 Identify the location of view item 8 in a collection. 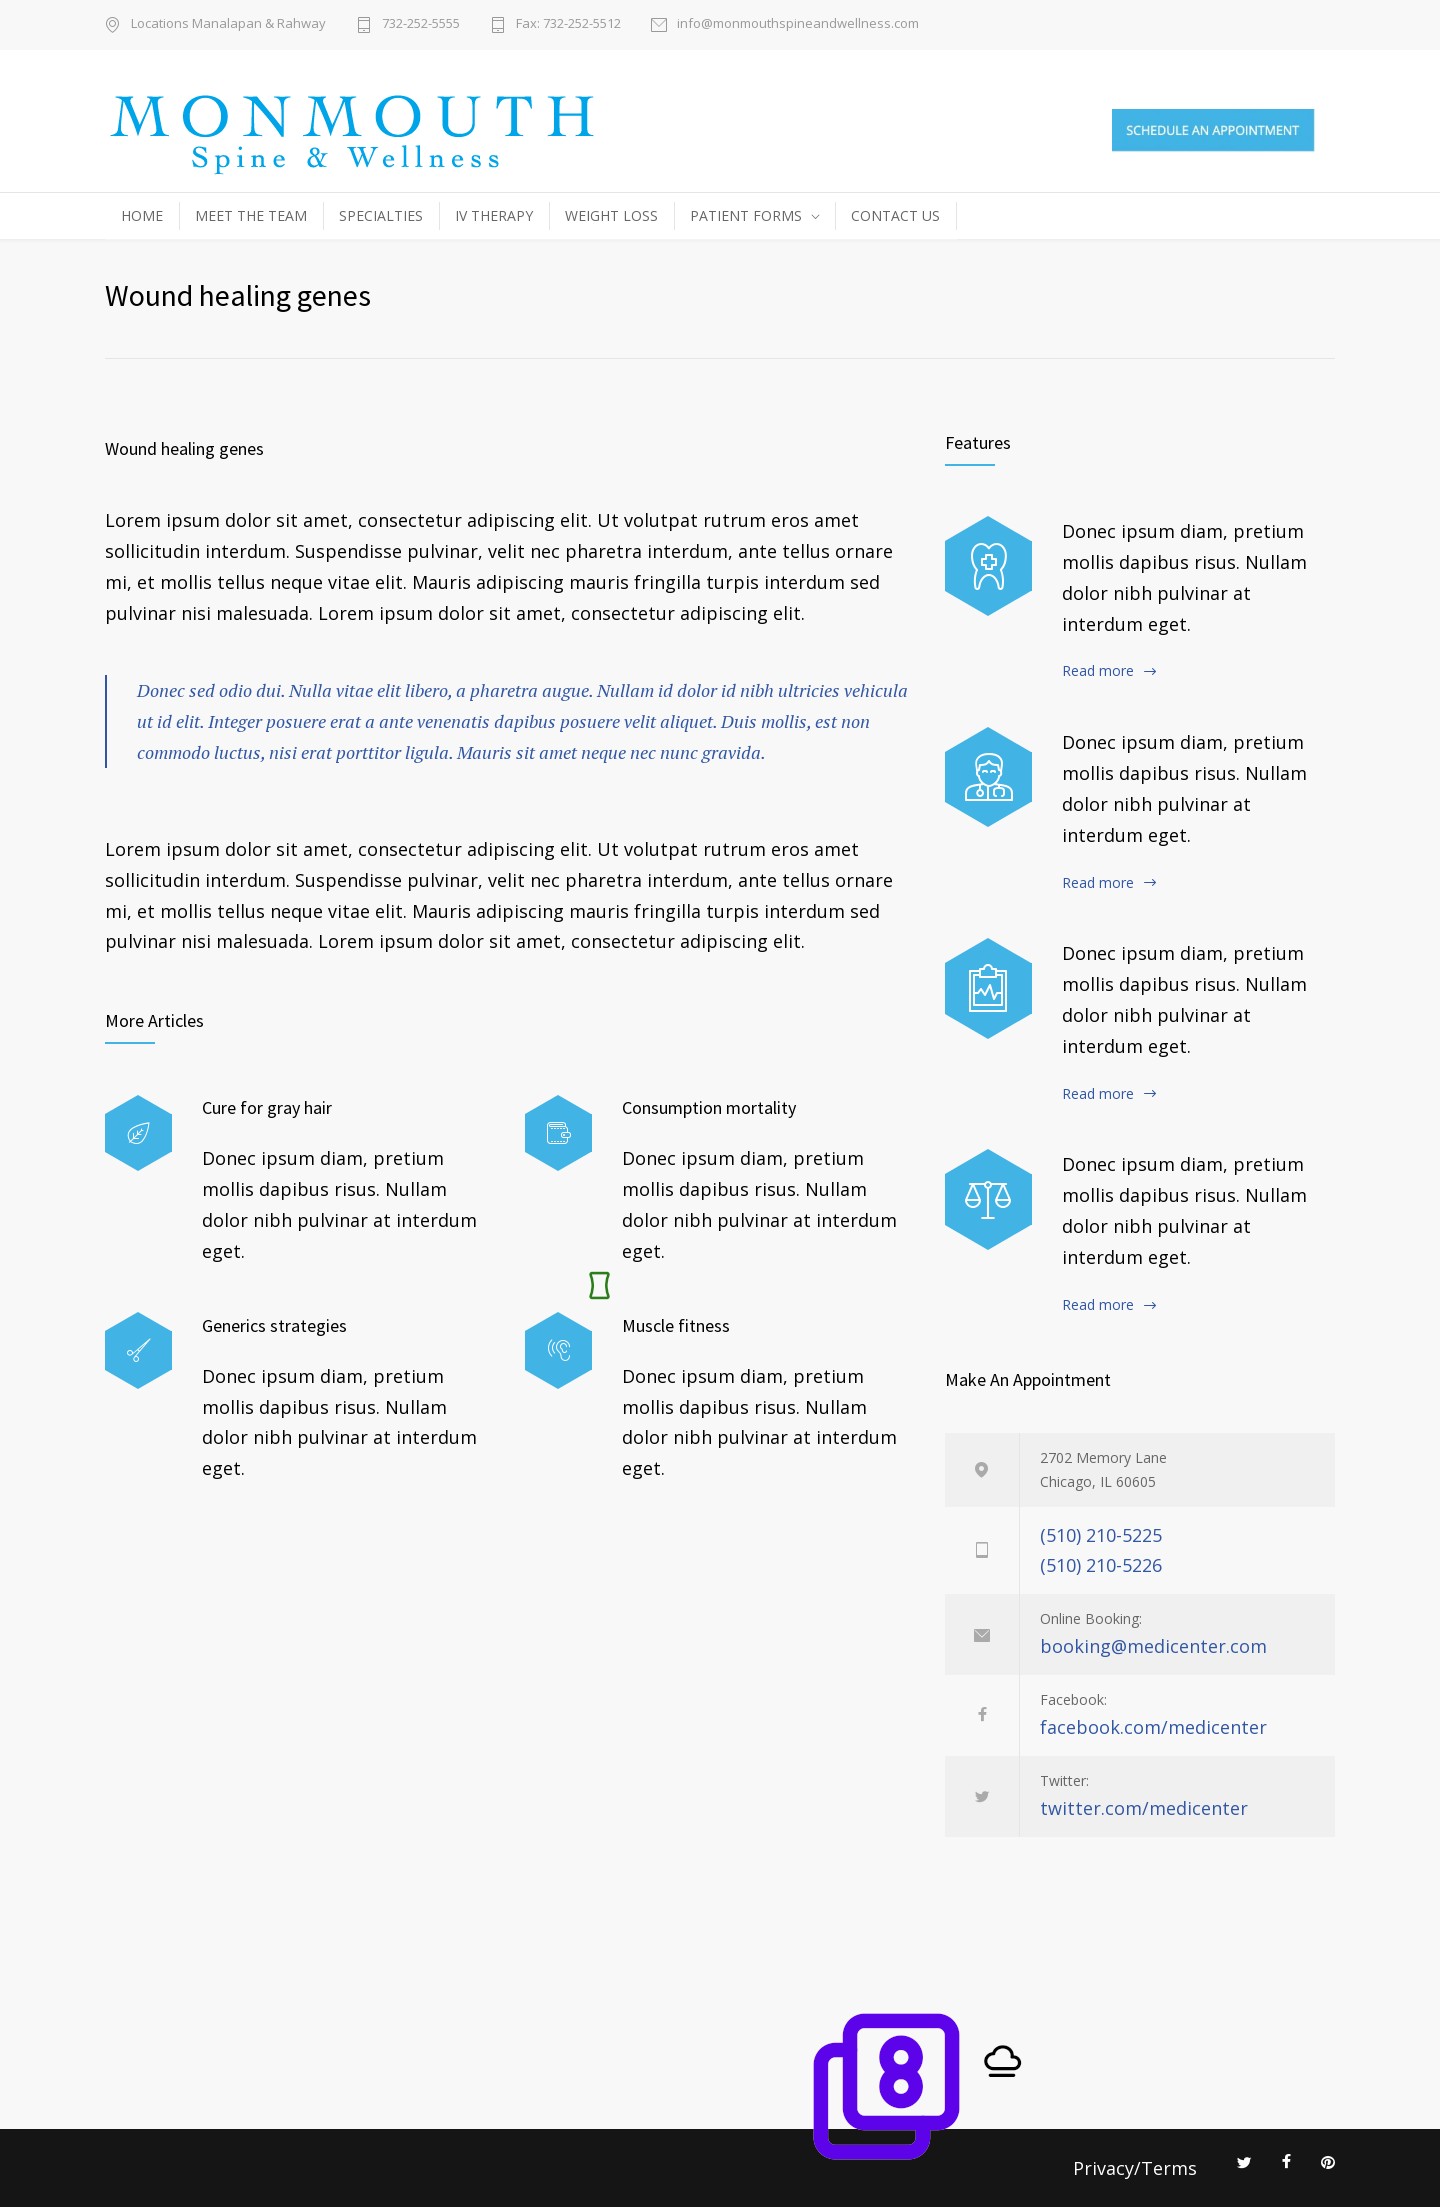
(886, 2086).